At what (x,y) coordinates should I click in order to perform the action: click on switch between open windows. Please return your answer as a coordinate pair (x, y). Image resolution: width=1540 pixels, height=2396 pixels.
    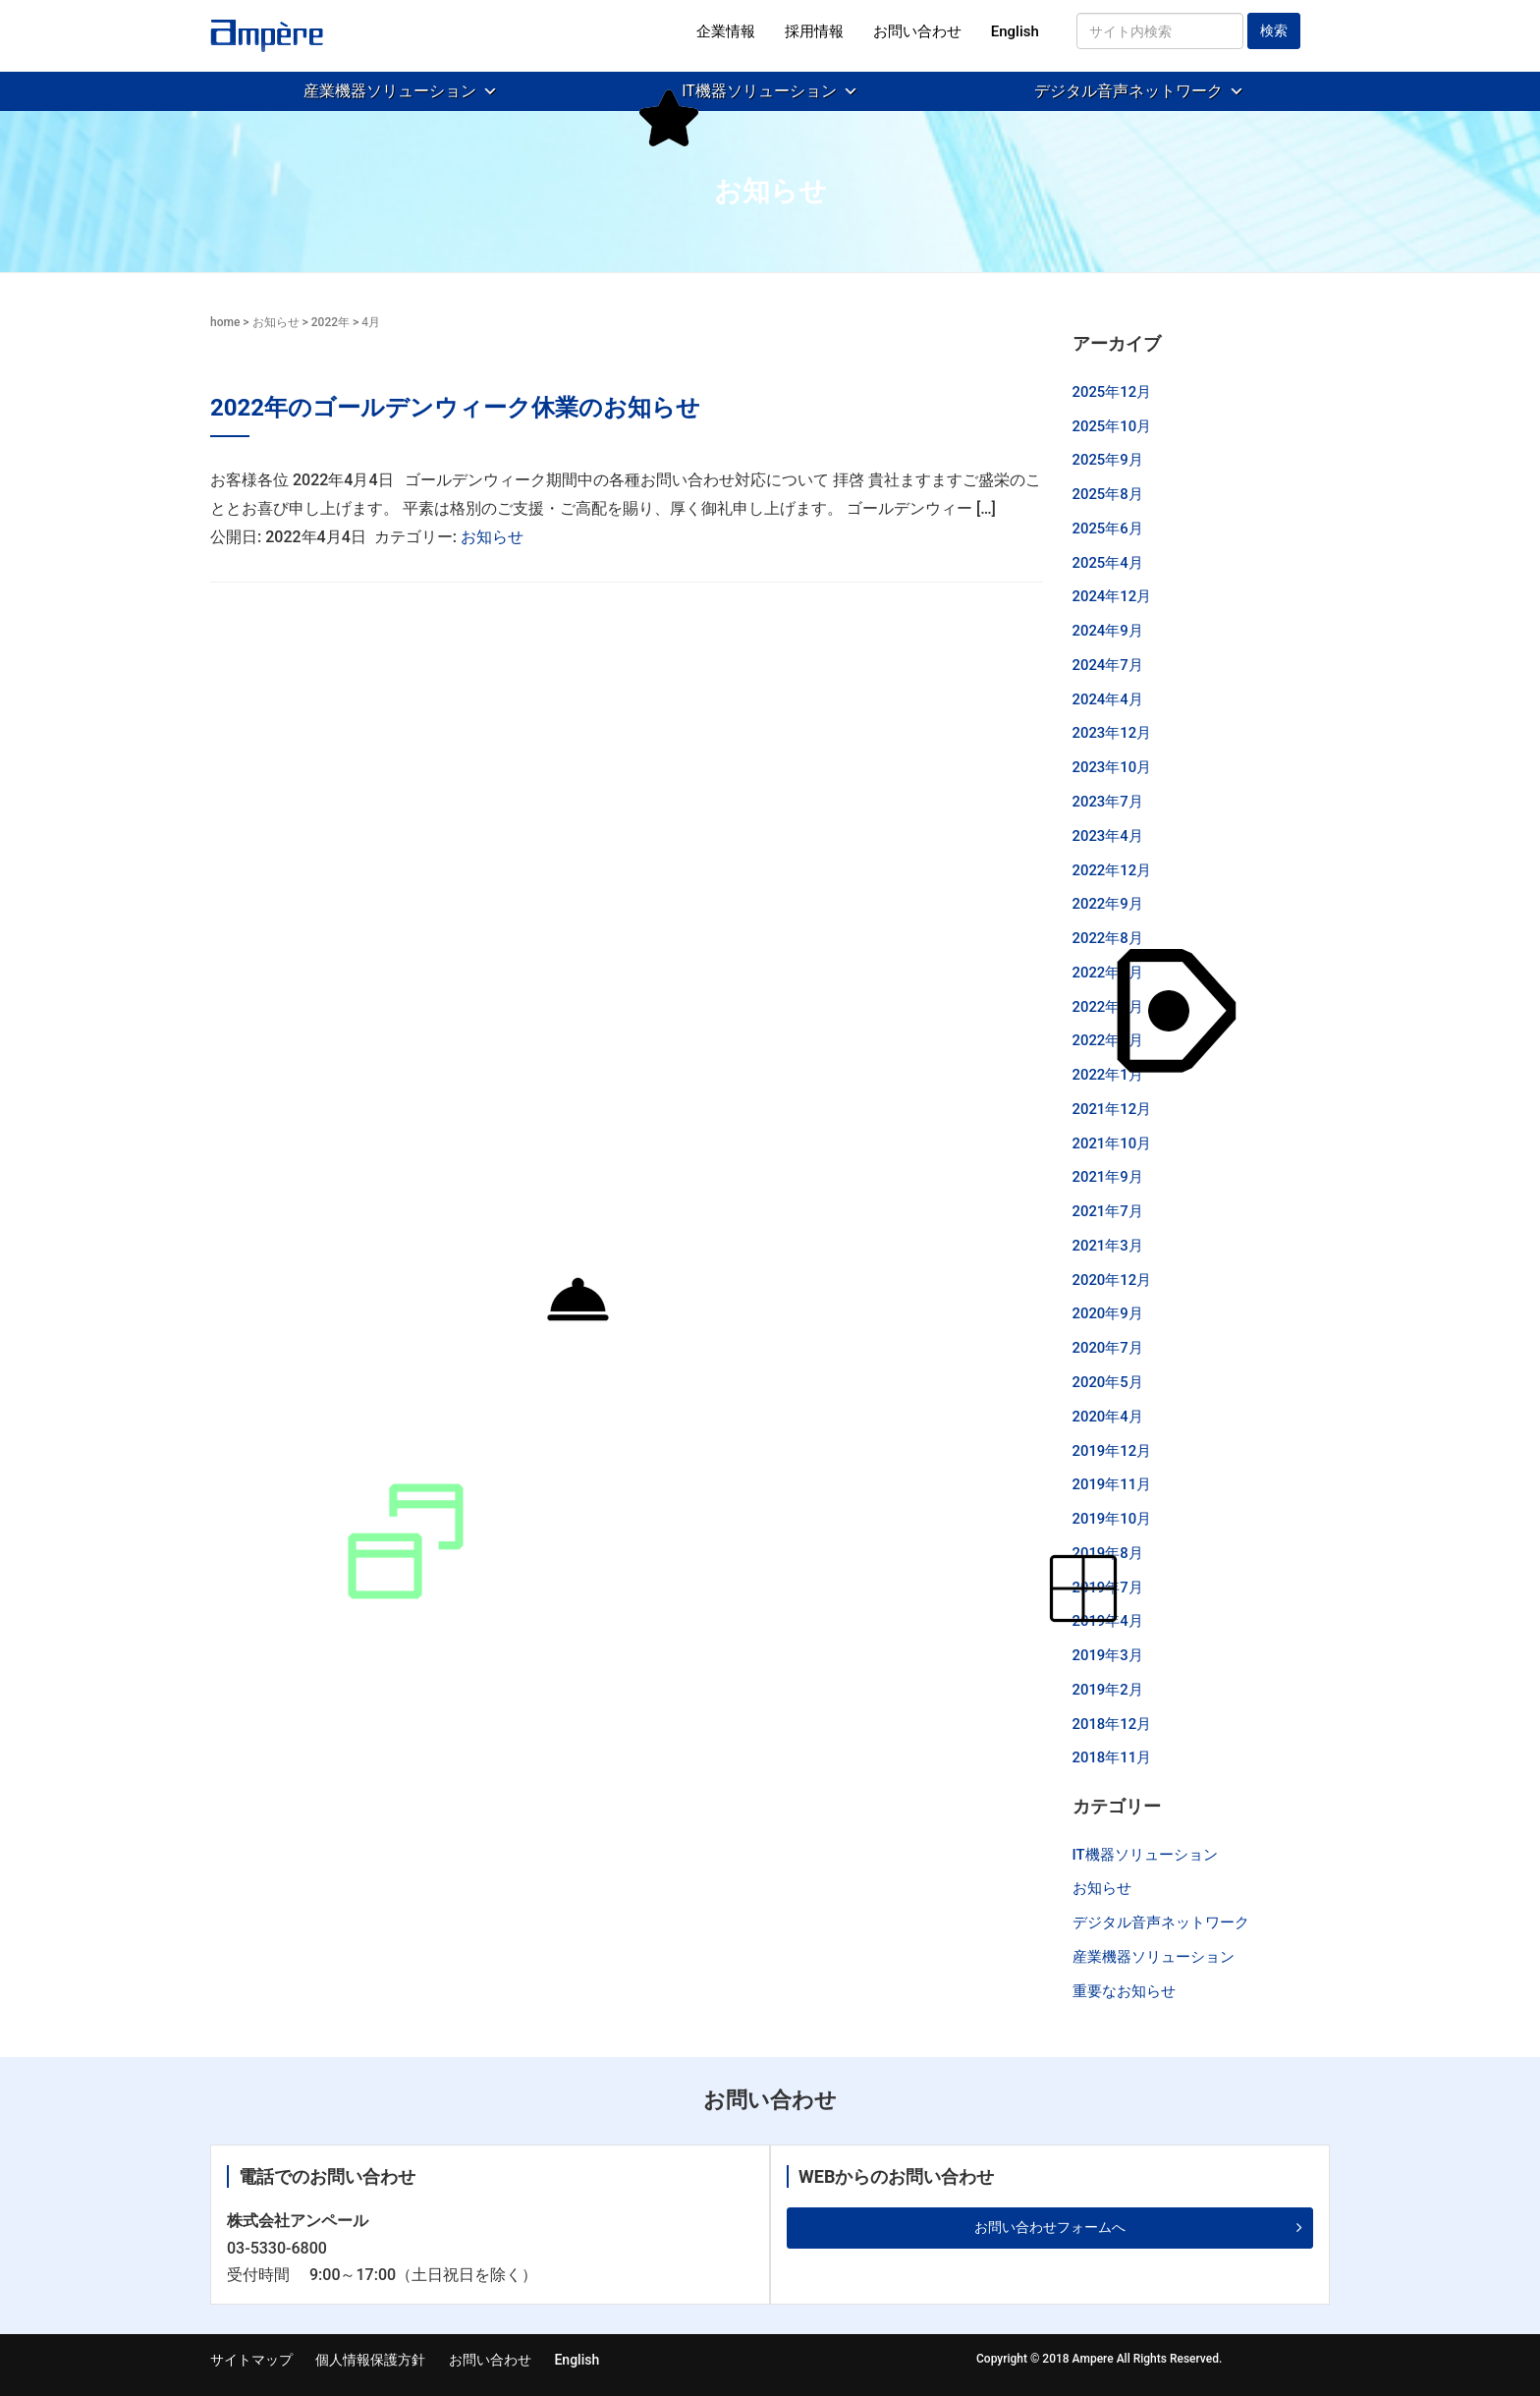
    Looking at the image, I should click on (406, 1541).